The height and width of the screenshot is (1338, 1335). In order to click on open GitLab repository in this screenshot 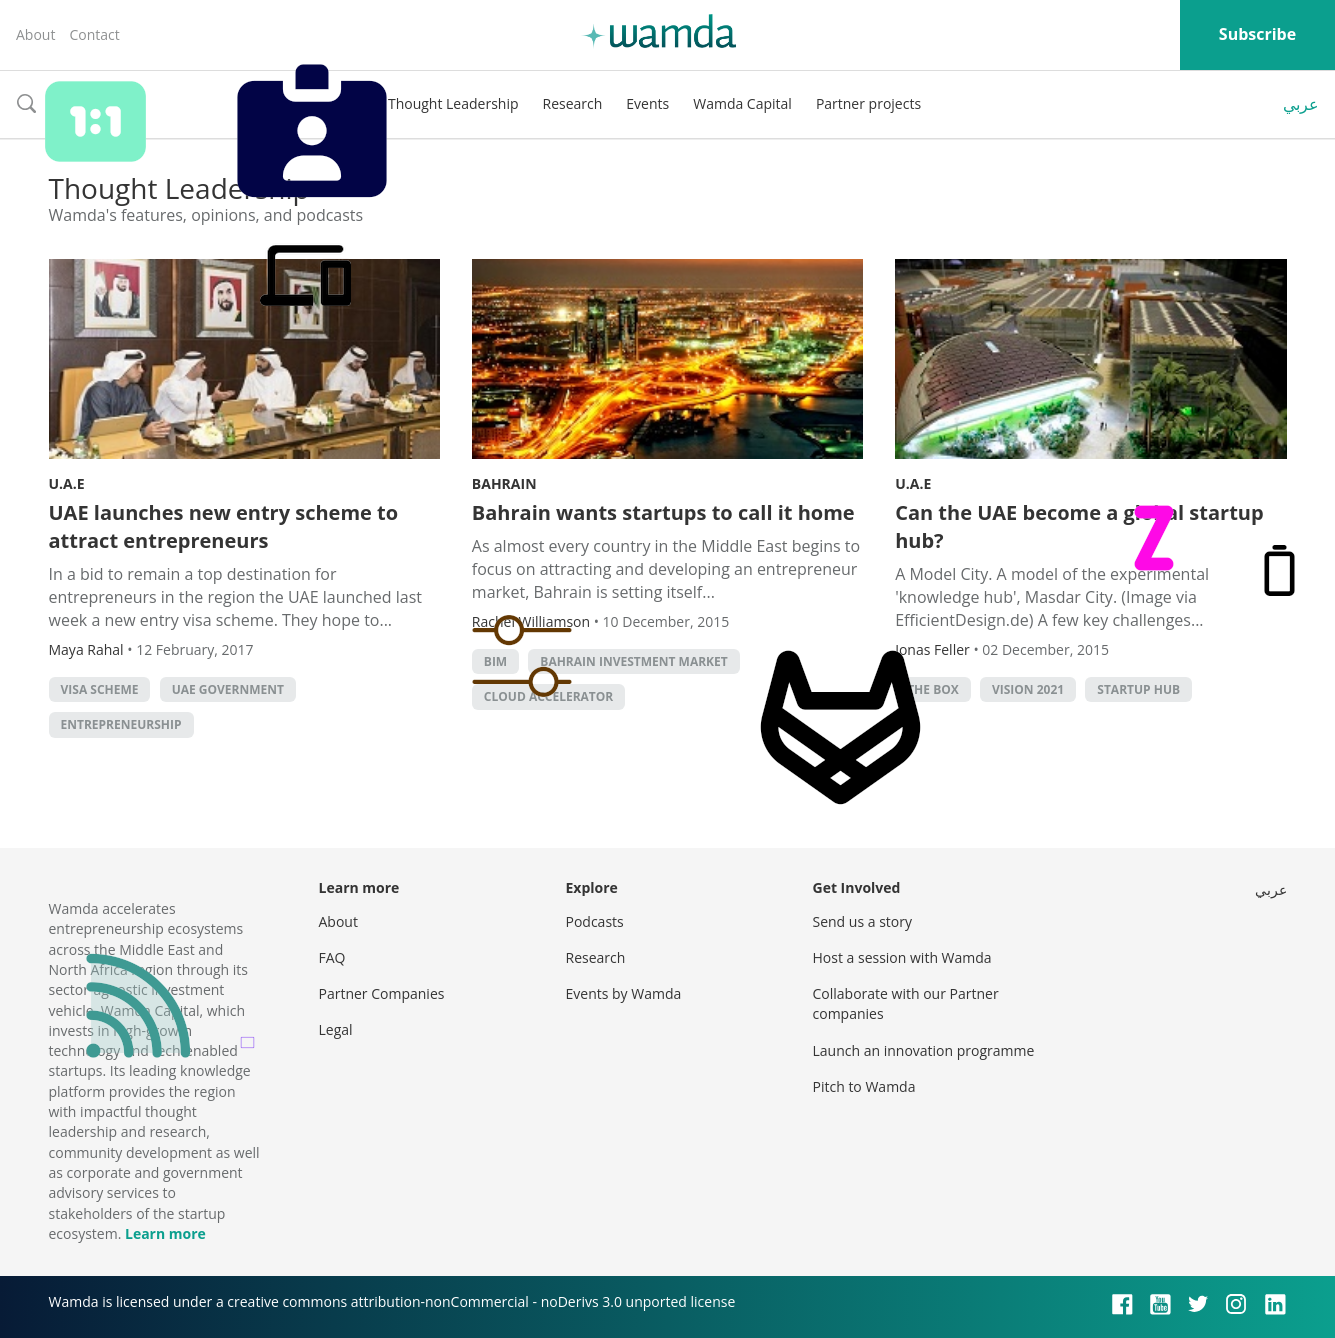, I will do `click(840, 724)`.